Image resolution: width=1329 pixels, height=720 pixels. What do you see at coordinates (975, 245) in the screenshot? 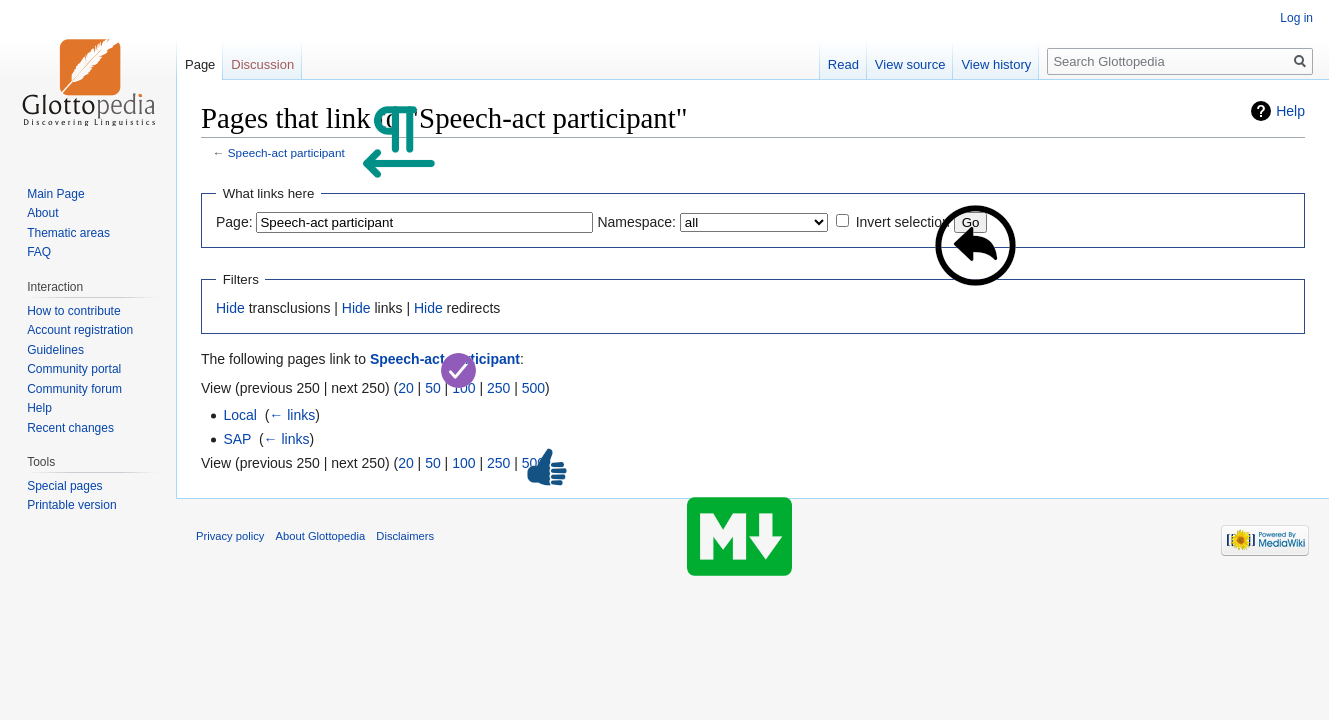
I see `undo the last action` at bounding box center [975, 245].